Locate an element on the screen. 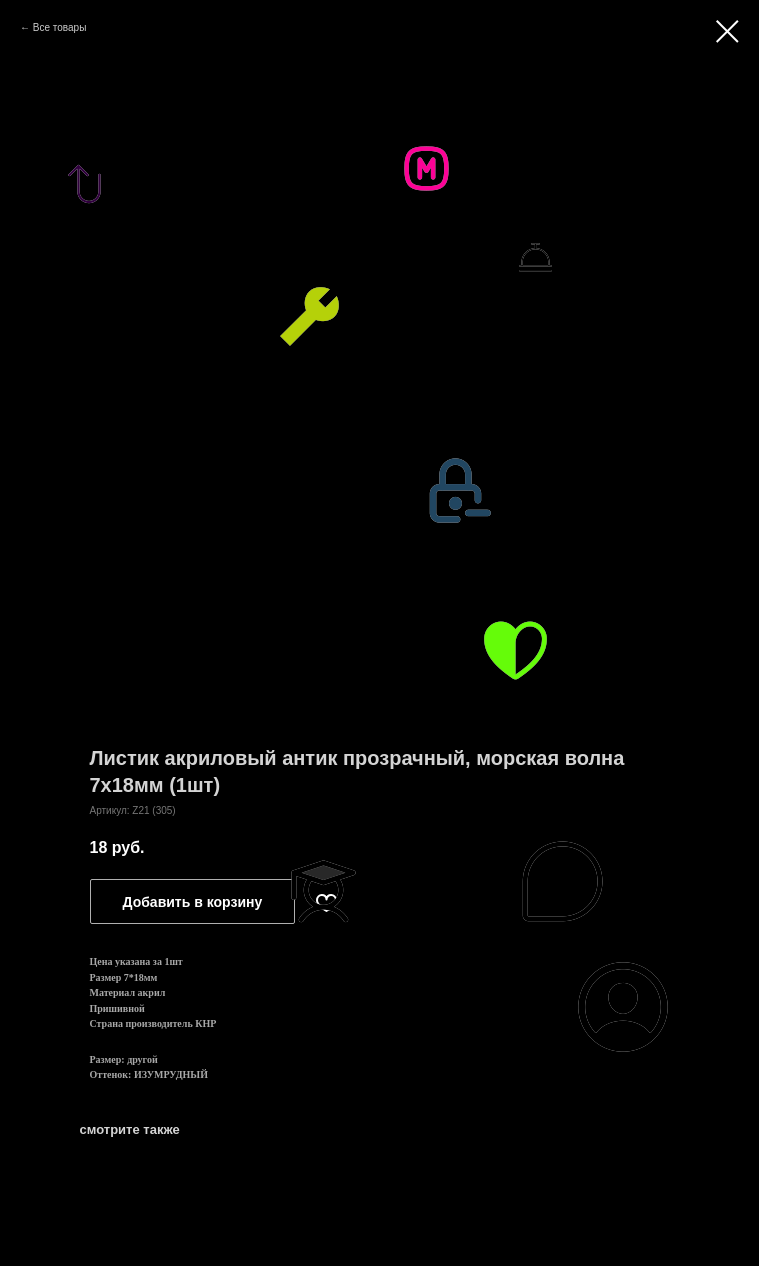 Image resolution: width=759 pixels, height=1266 pixels. access build or configuration settings is located at coordinates (309, 316).